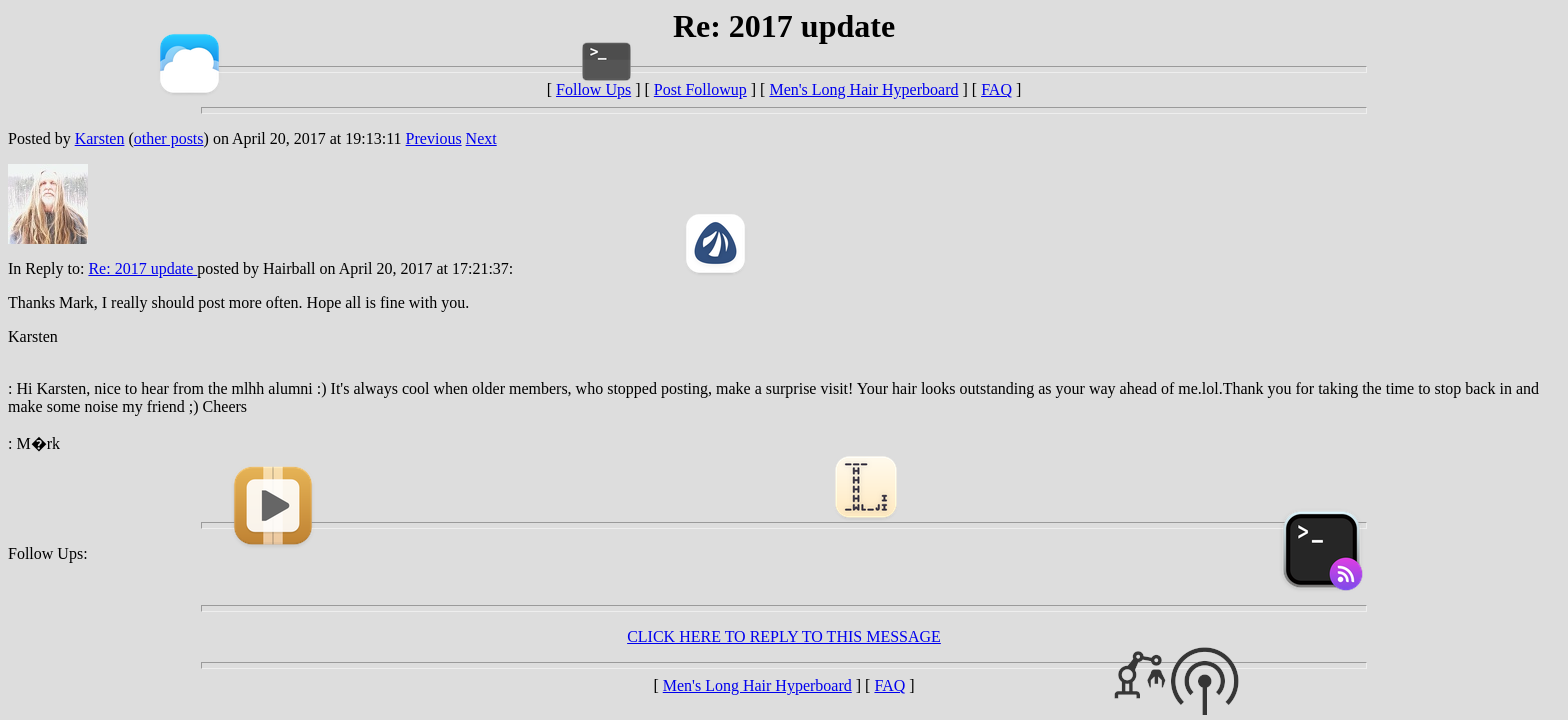  What do you see at coordinates (1321, 549) in the screenshot?
I see `open SecureCRT terminal emulator app` at bounding box center [1321, 549].